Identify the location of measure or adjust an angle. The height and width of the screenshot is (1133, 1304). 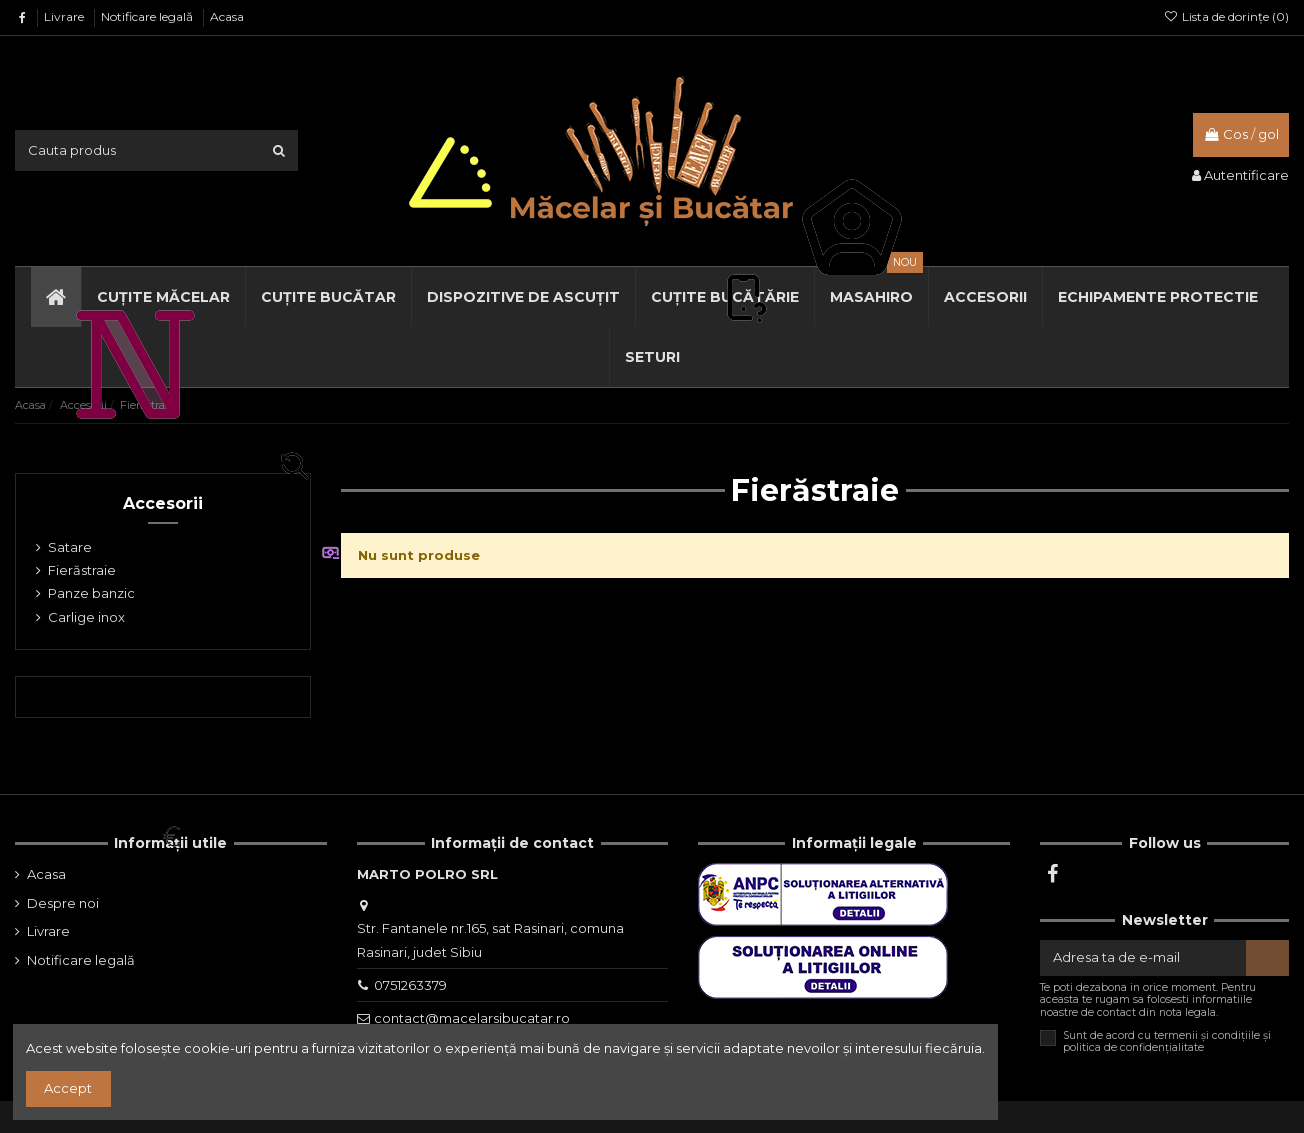
(450, 174).